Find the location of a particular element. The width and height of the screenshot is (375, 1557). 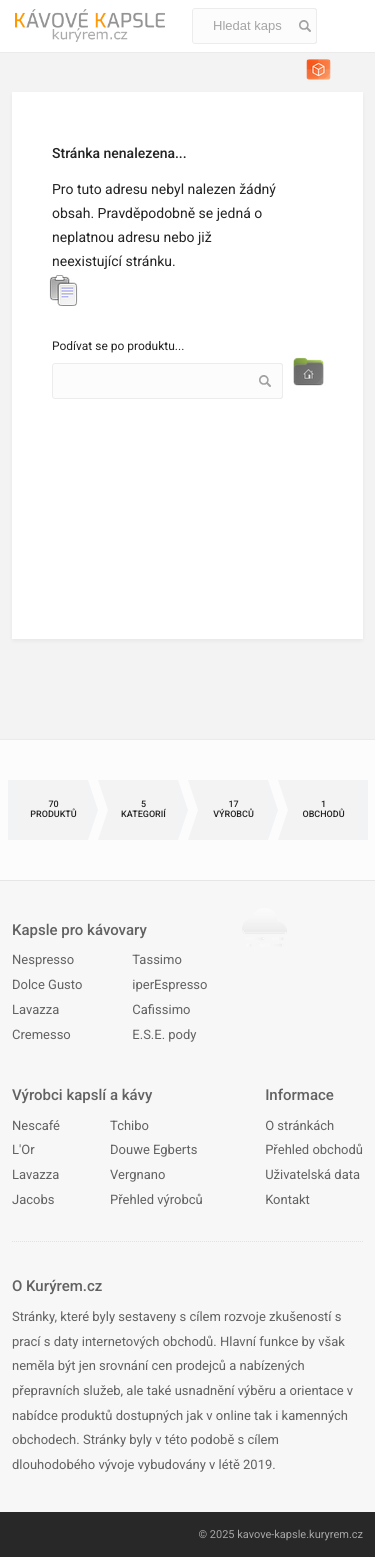

paste copied content from clipboard is located at coordinates (63, 290).